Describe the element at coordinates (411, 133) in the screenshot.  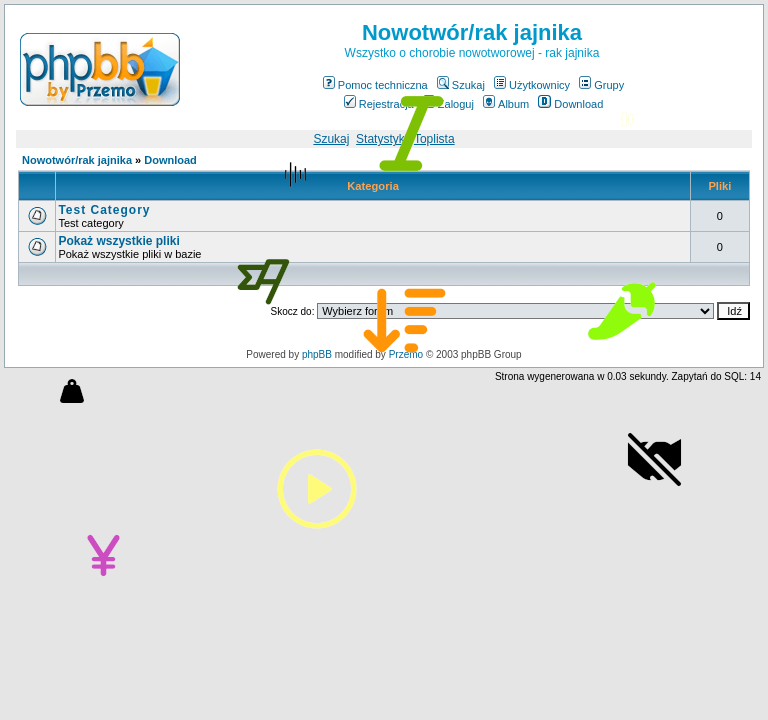
I see `apply italic formatting to selected text` at that location.